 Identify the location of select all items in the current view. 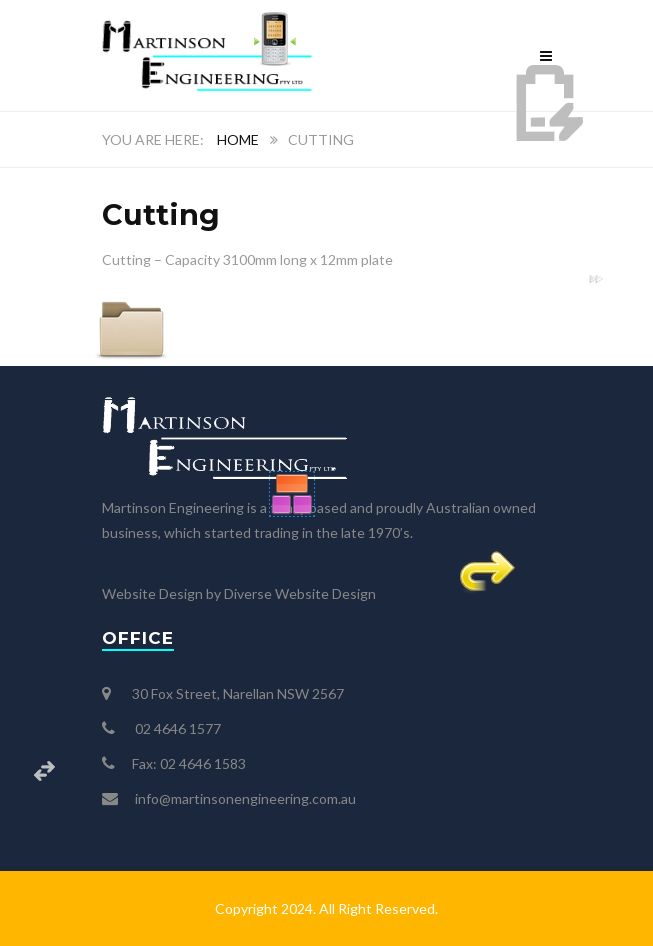
(292, 494).